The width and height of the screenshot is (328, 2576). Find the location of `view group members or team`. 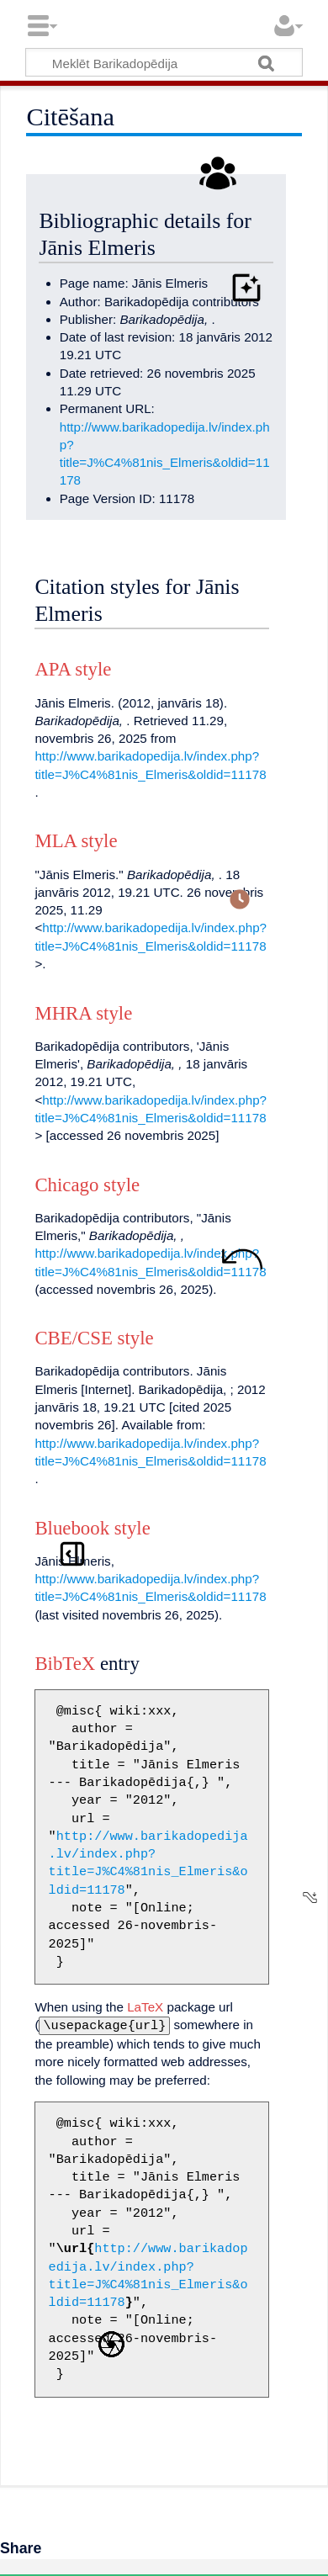

view group members or team is located at coordinates (218, 172).